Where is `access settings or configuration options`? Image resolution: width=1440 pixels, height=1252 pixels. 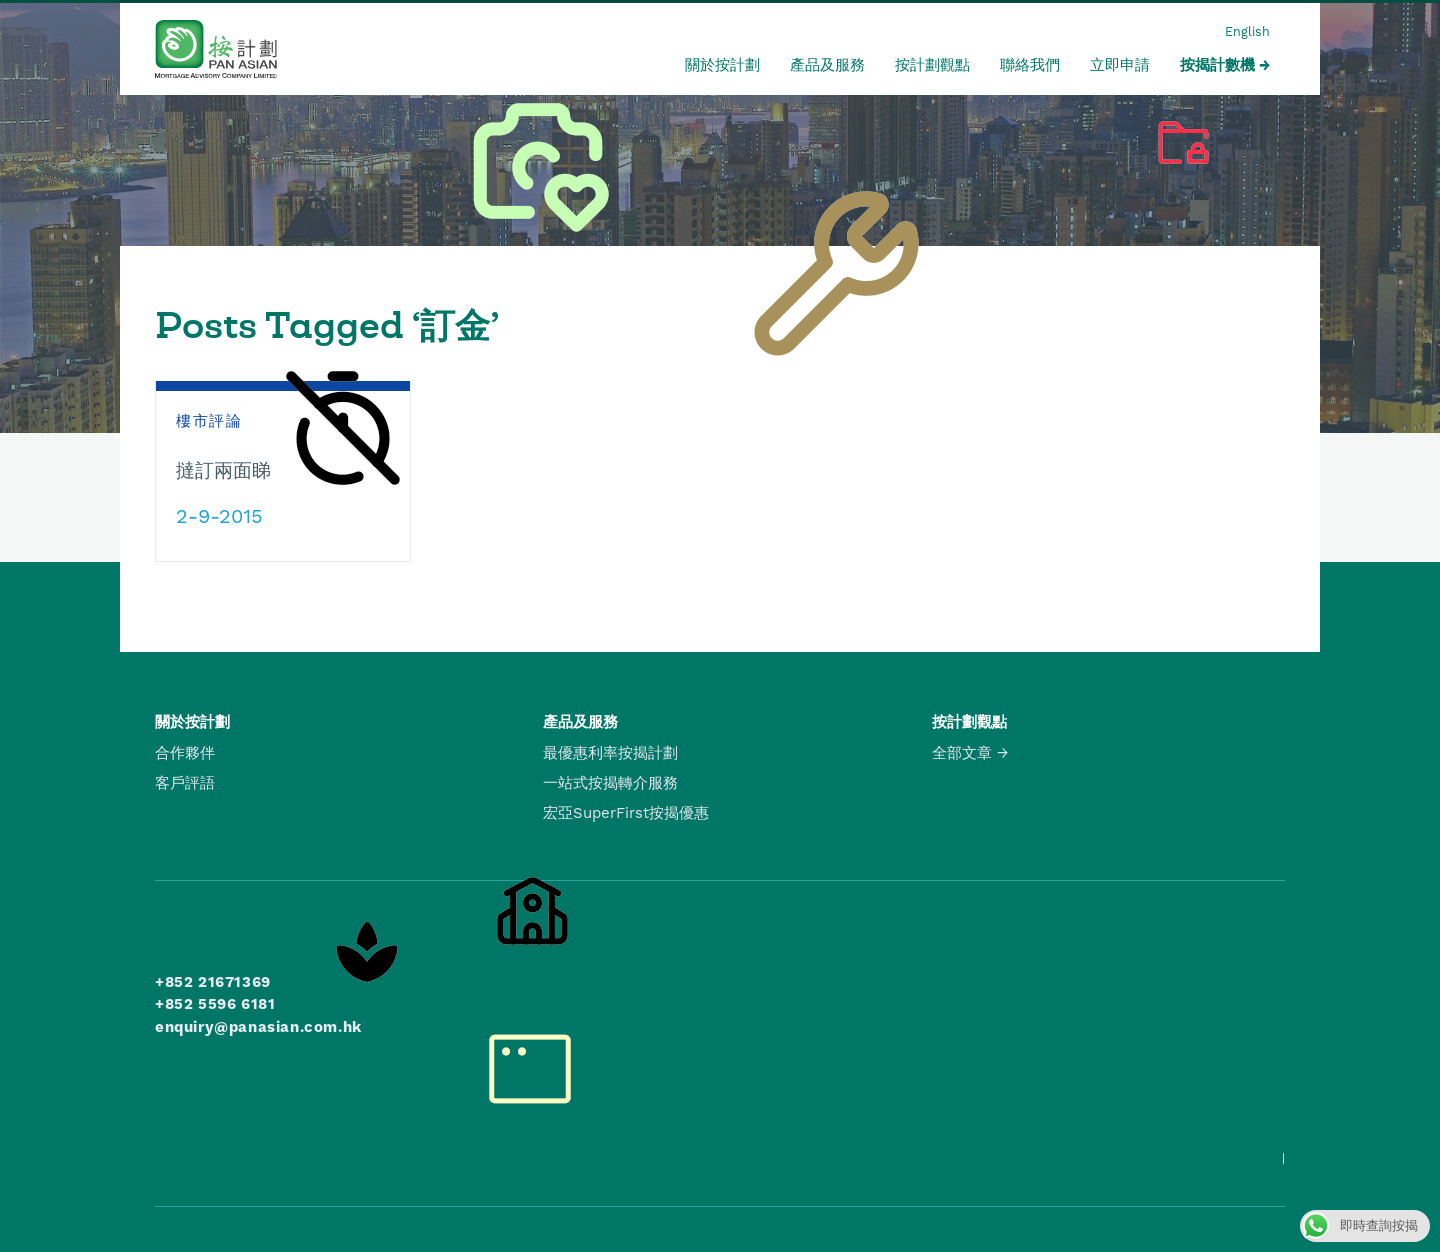 access settings or configuration options is located at coordinates (836, 273).